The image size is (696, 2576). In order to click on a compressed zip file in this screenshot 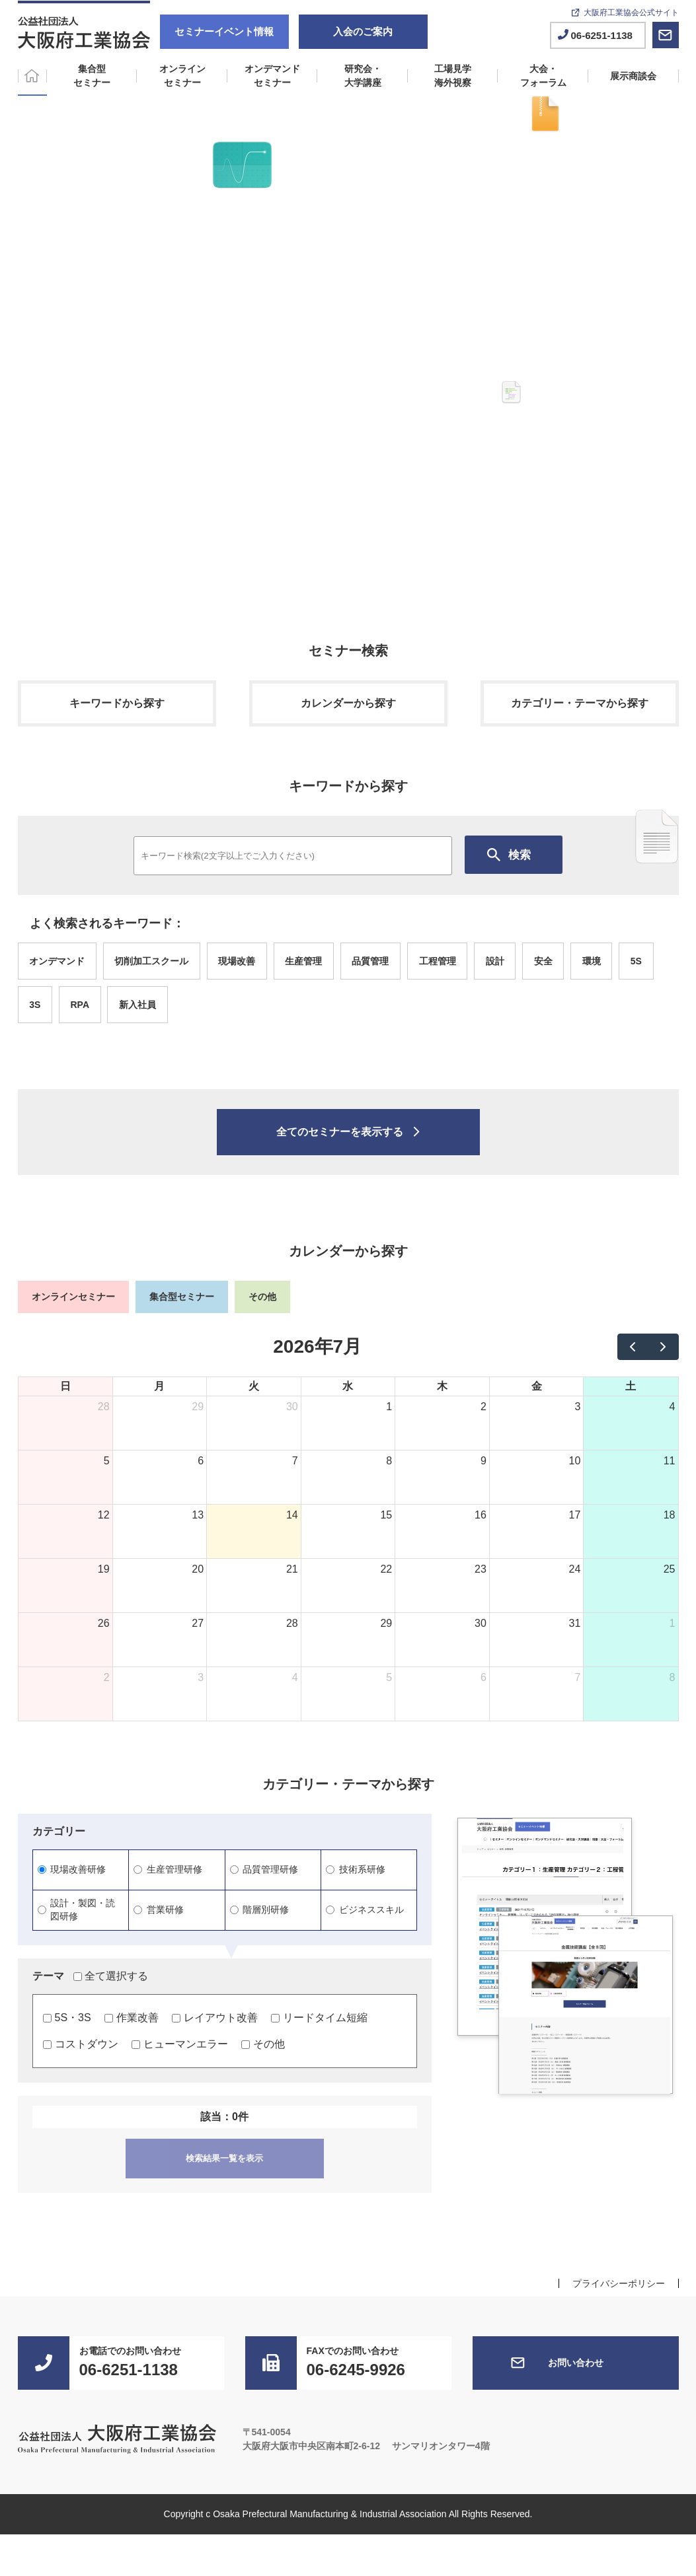, I will do `click(545, 114)`.